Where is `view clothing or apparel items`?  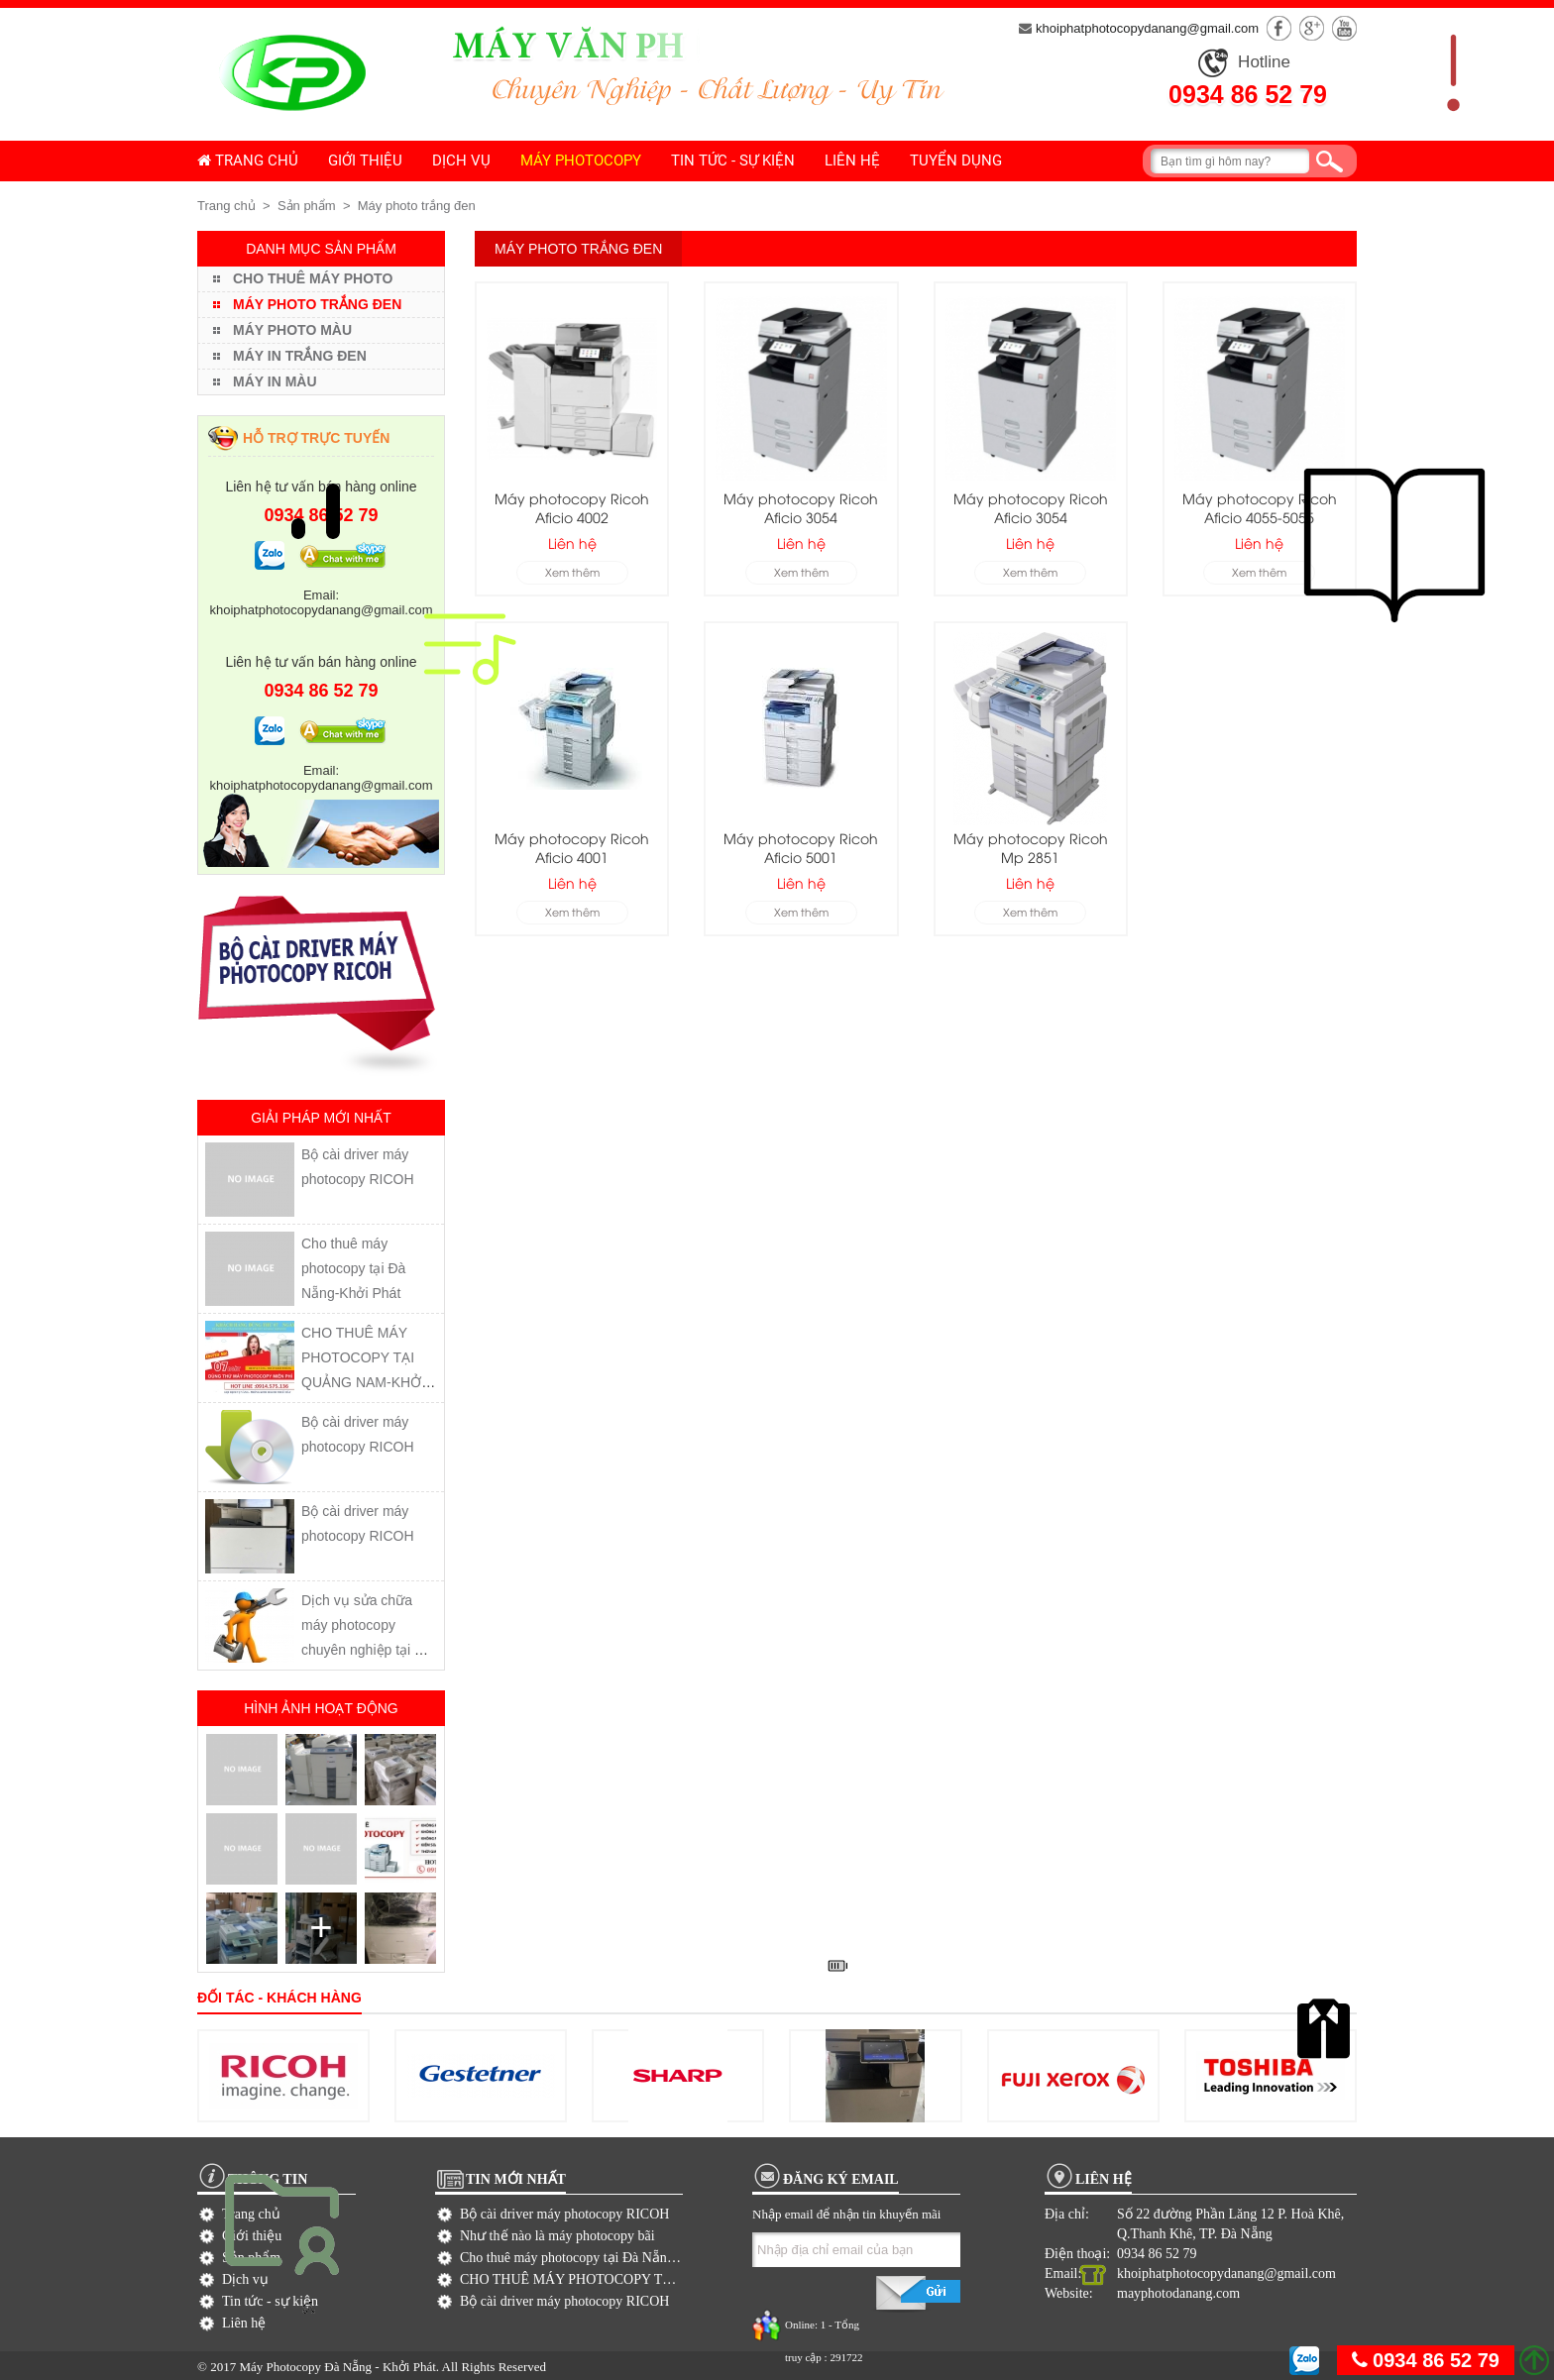 view clothing or apparel items is located at coordinates (1323, 2029).